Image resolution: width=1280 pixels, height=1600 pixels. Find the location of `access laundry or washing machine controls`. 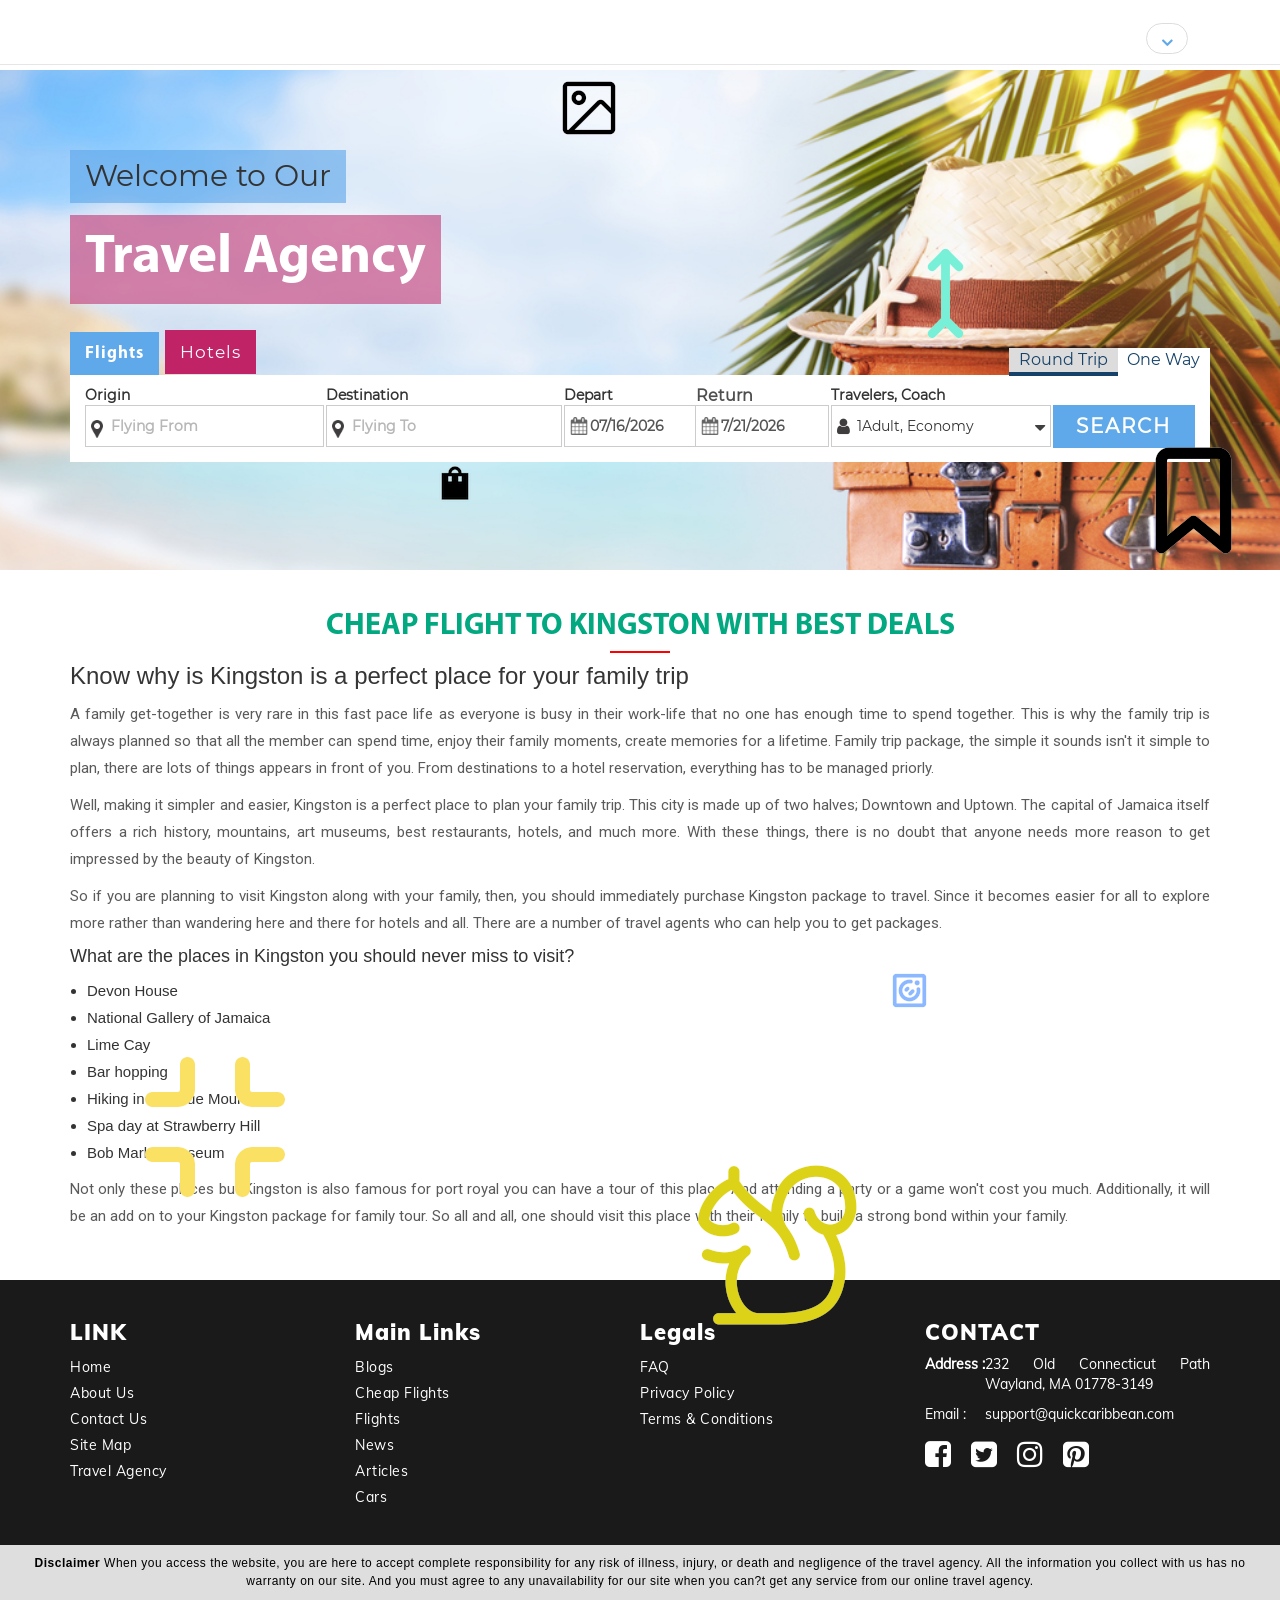

access laundry or washing machine controls is located at coordinates (909, 990).